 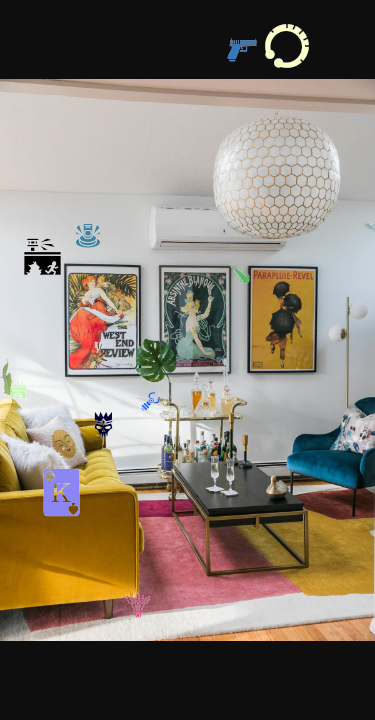 What do you see at coordinates (151, 400) in the screenshot?
I see `activate robotic arm or grabber tool` at bounding box center [151, 400].